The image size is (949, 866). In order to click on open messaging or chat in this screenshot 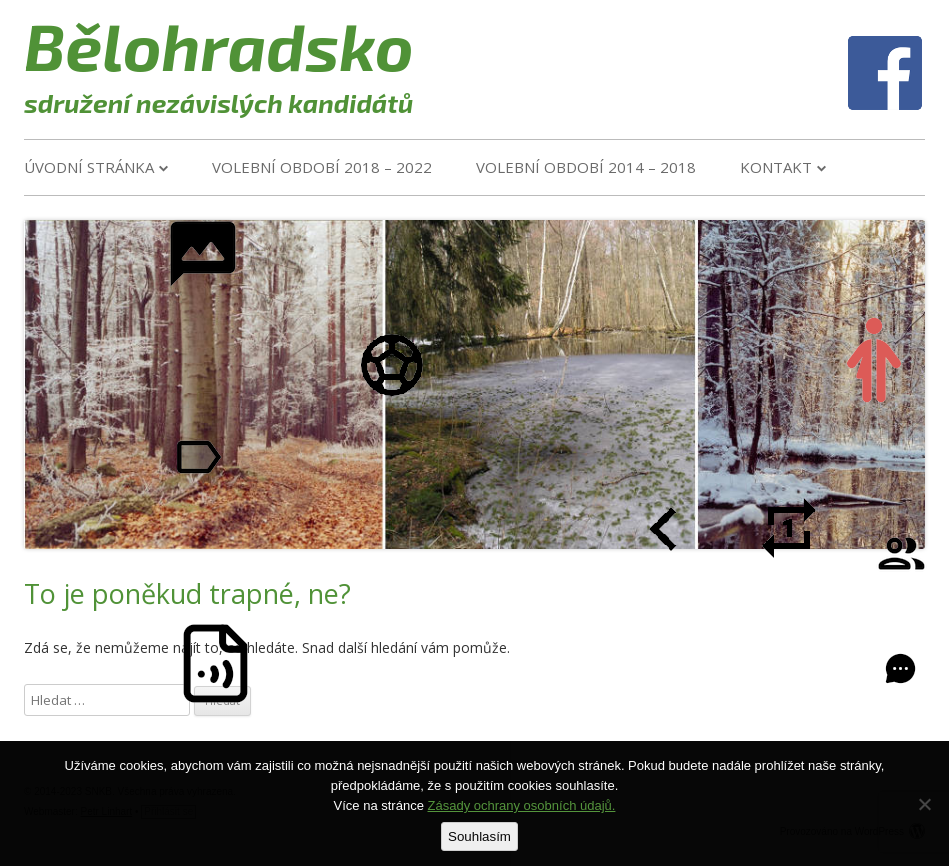, I will do `click(900, 668)`.